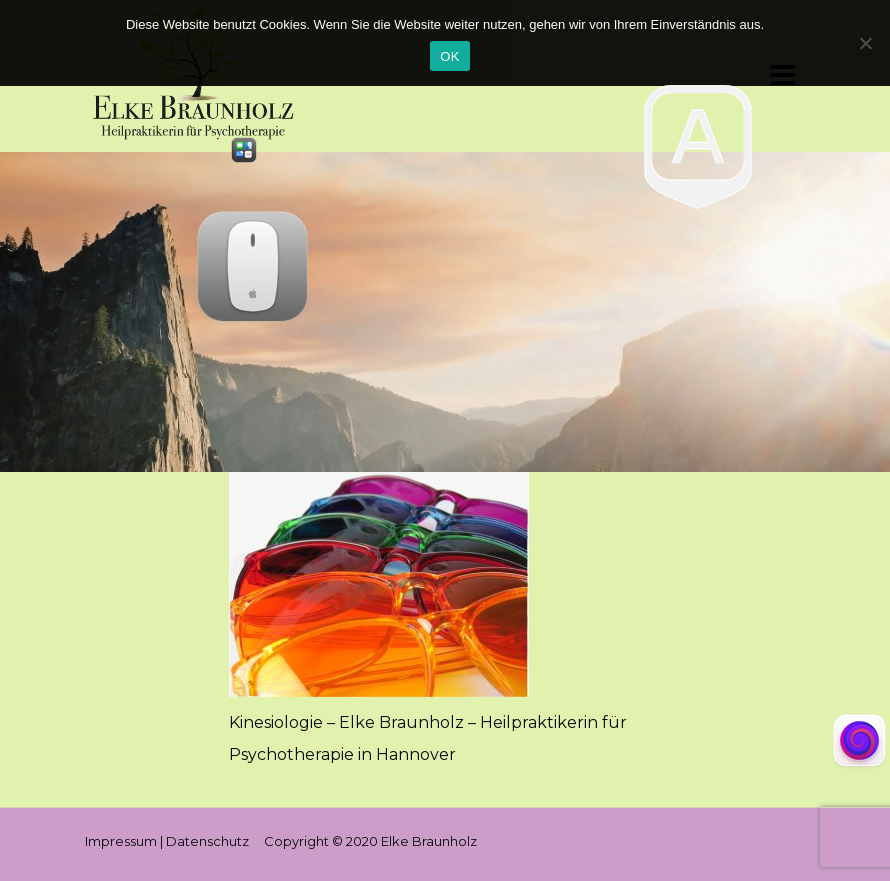 The image size is (890, 881). Describe the element at coordinates (244, 150) in the screenshot. I see `preview and browse installed app icons` at that location.